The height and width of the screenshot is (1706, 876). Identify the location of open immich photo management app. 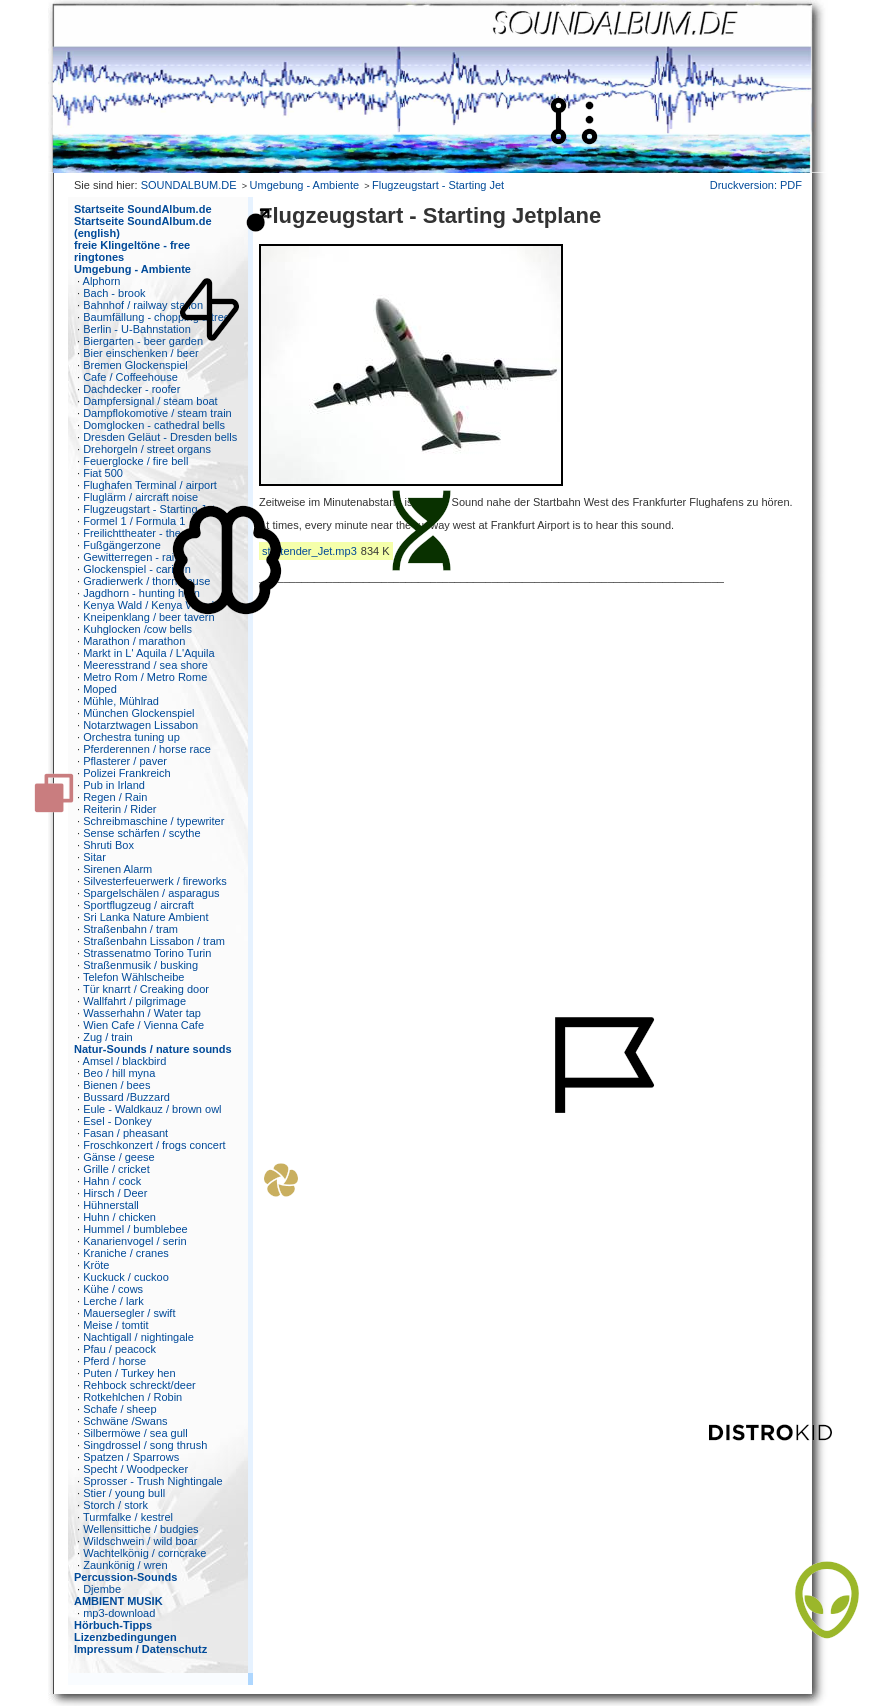
(281, 1180).